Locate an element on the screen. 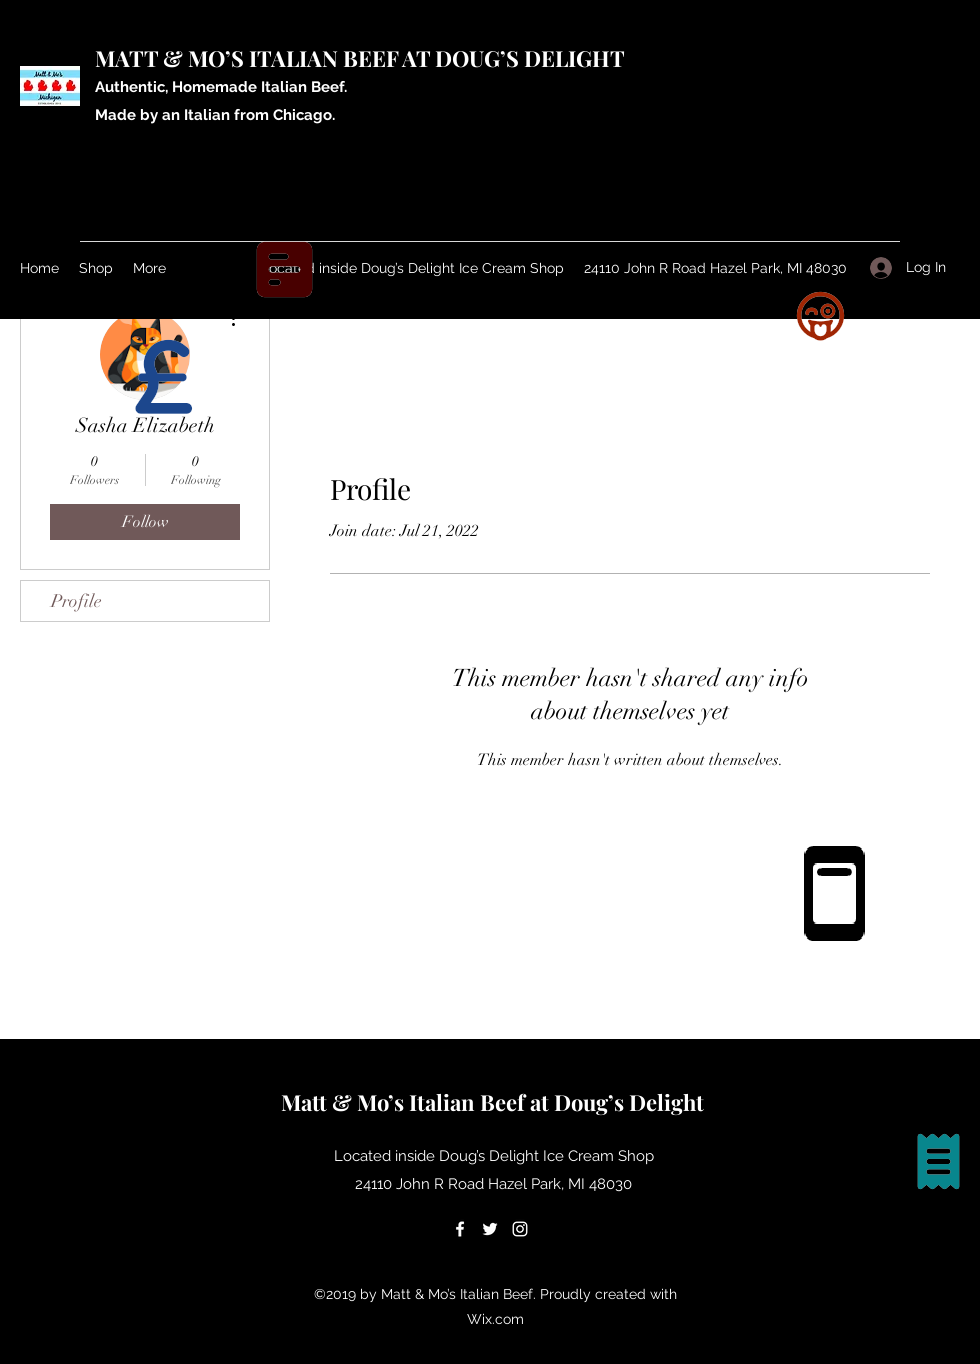  indicates british pound sterling currency is located at coordinates (165, 376).